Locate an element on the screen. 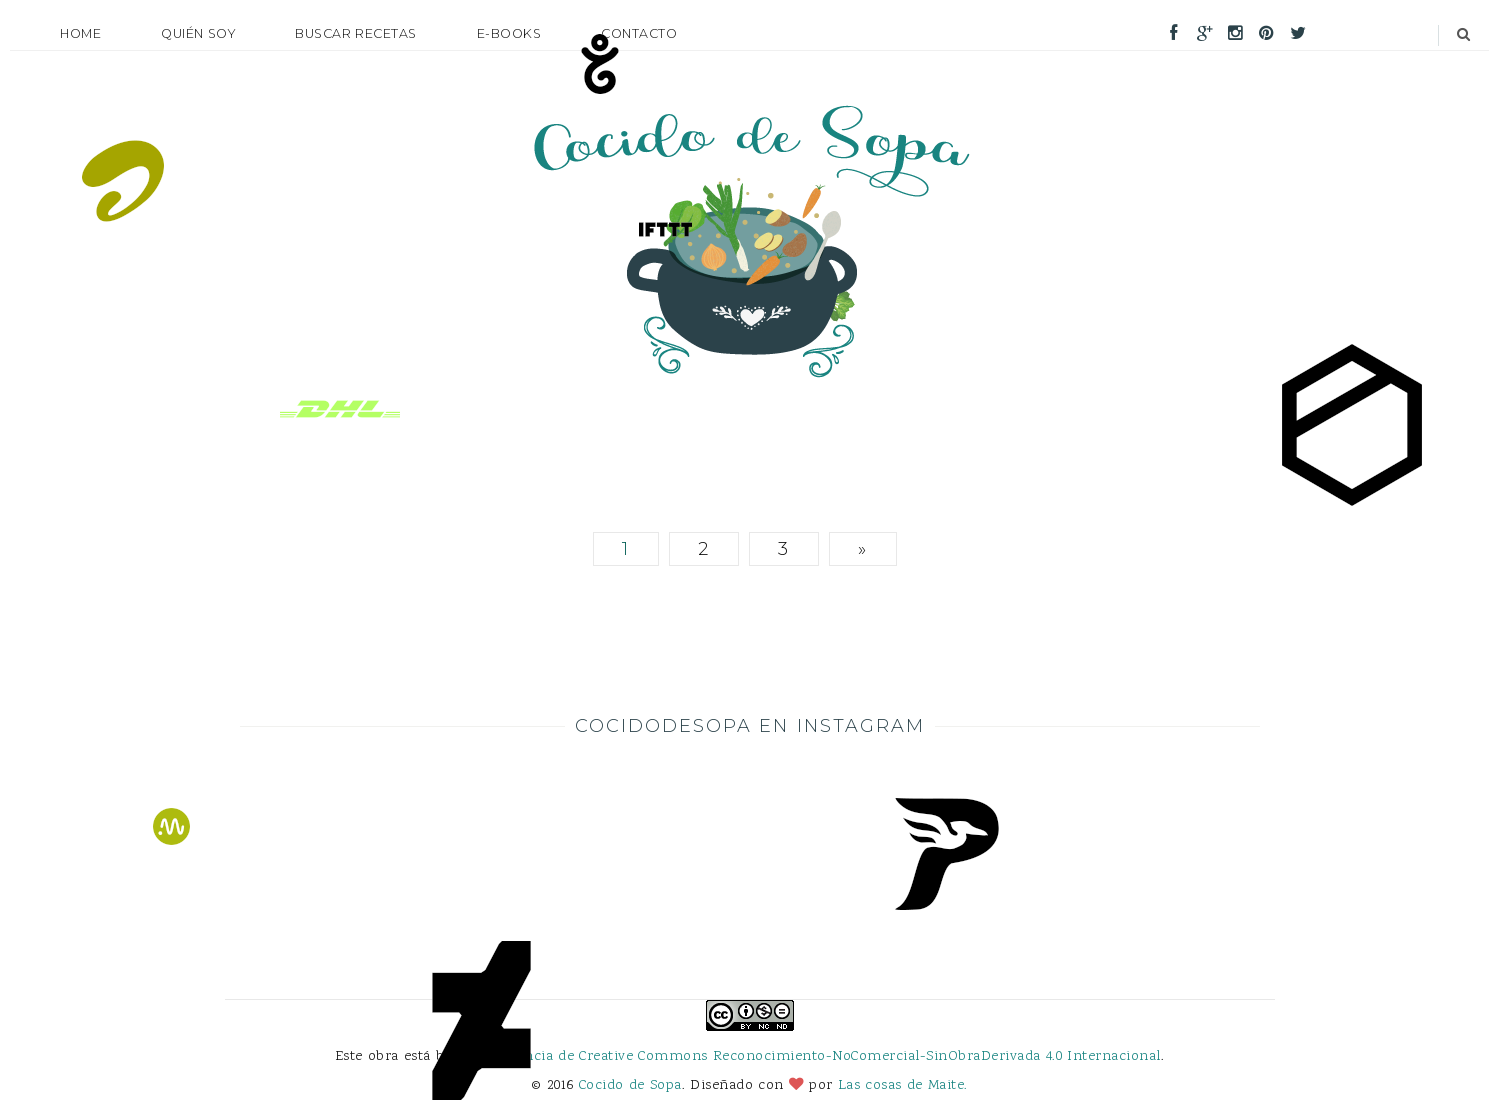 This screenshot has height=1110, width=1499. link to Gandi domain registrar services is located at coordinates (600, 64).